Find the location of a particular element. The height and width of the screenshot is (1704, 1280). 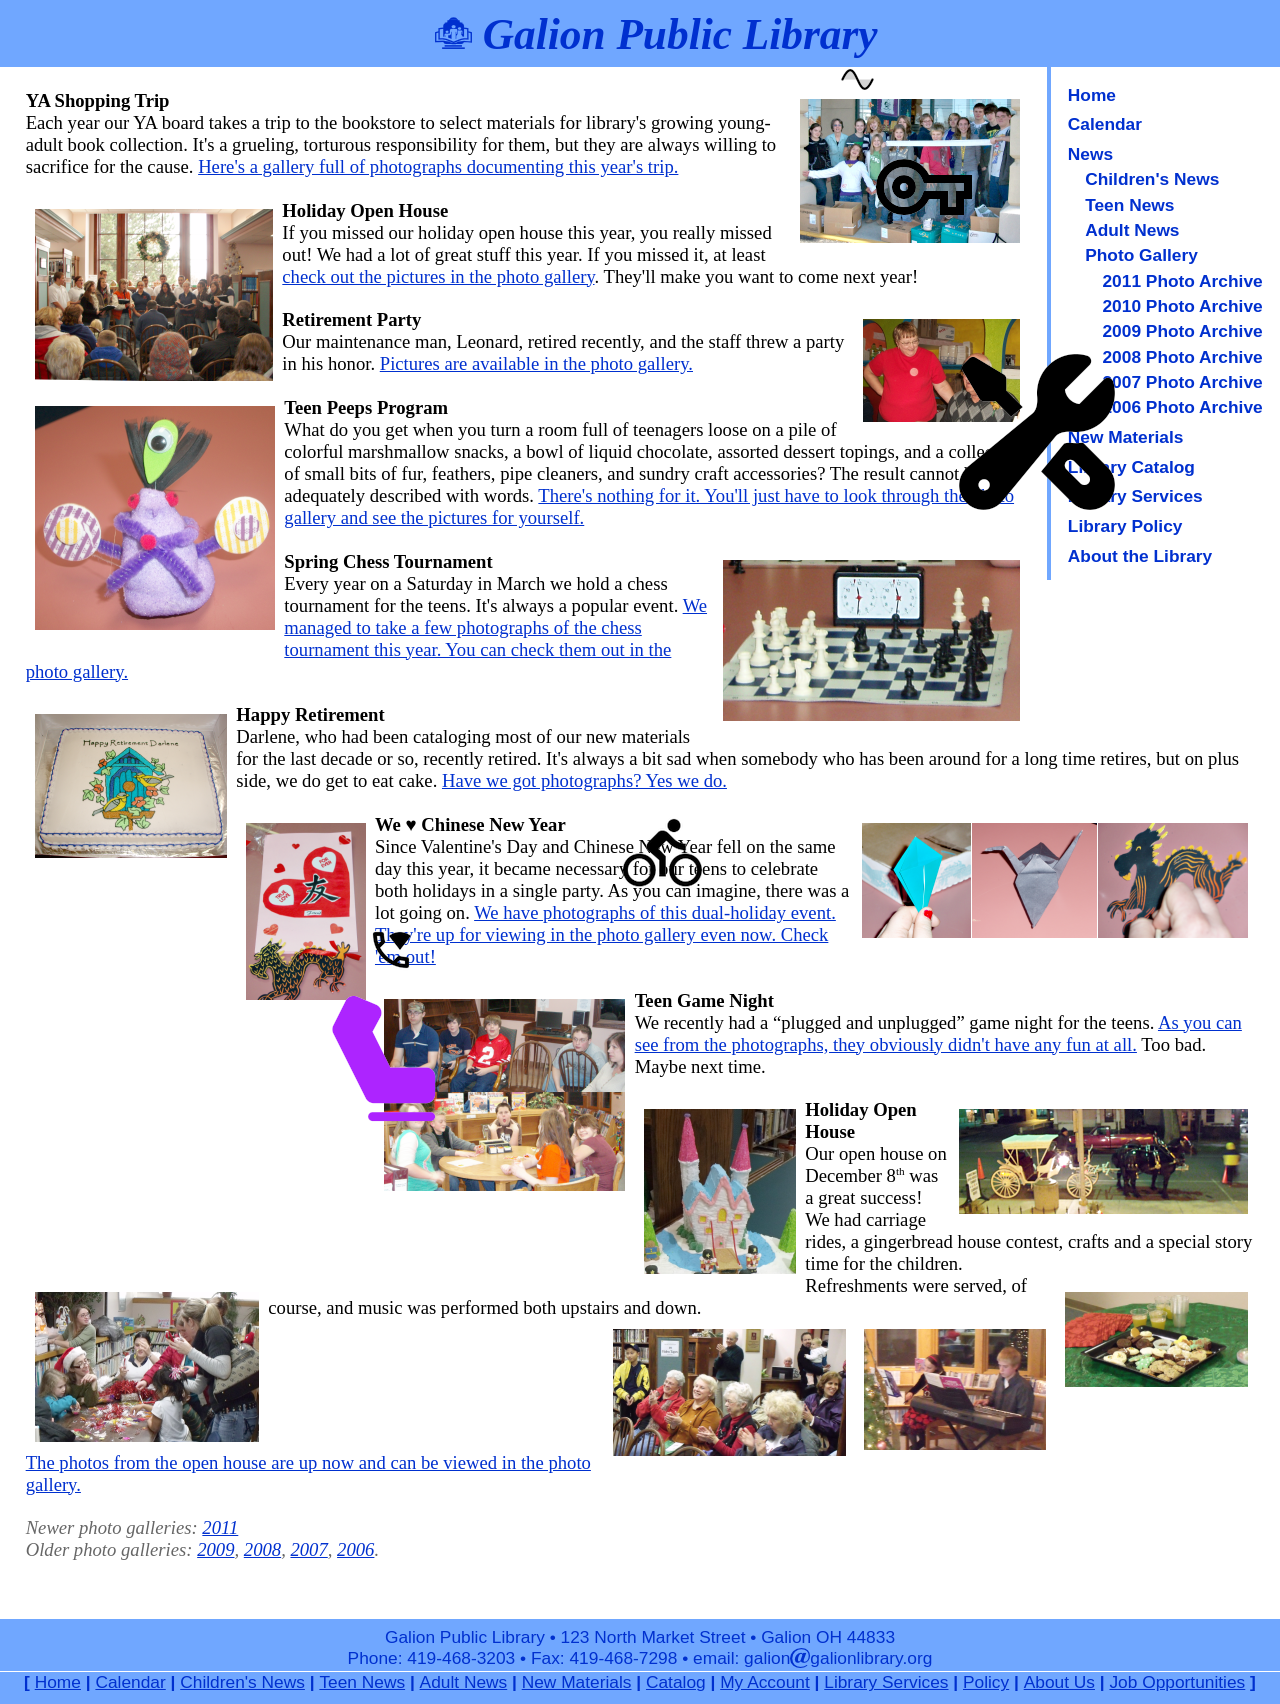

get cycling directions is located at coordinates (662, 853).